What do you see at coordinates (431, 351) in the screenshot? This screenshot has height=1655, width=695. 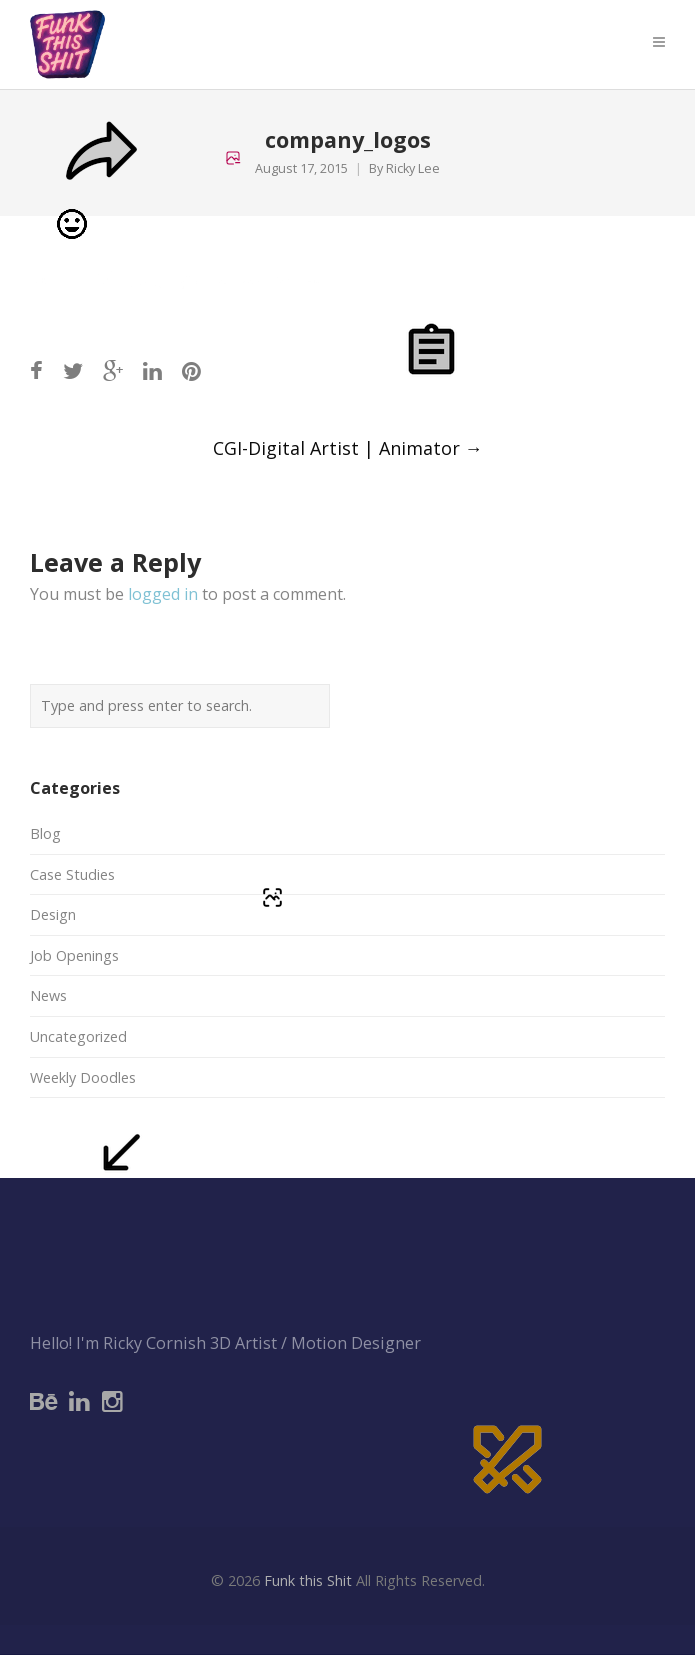 I see `view assigned tasks or assignments` at bounding box center [431, 351].